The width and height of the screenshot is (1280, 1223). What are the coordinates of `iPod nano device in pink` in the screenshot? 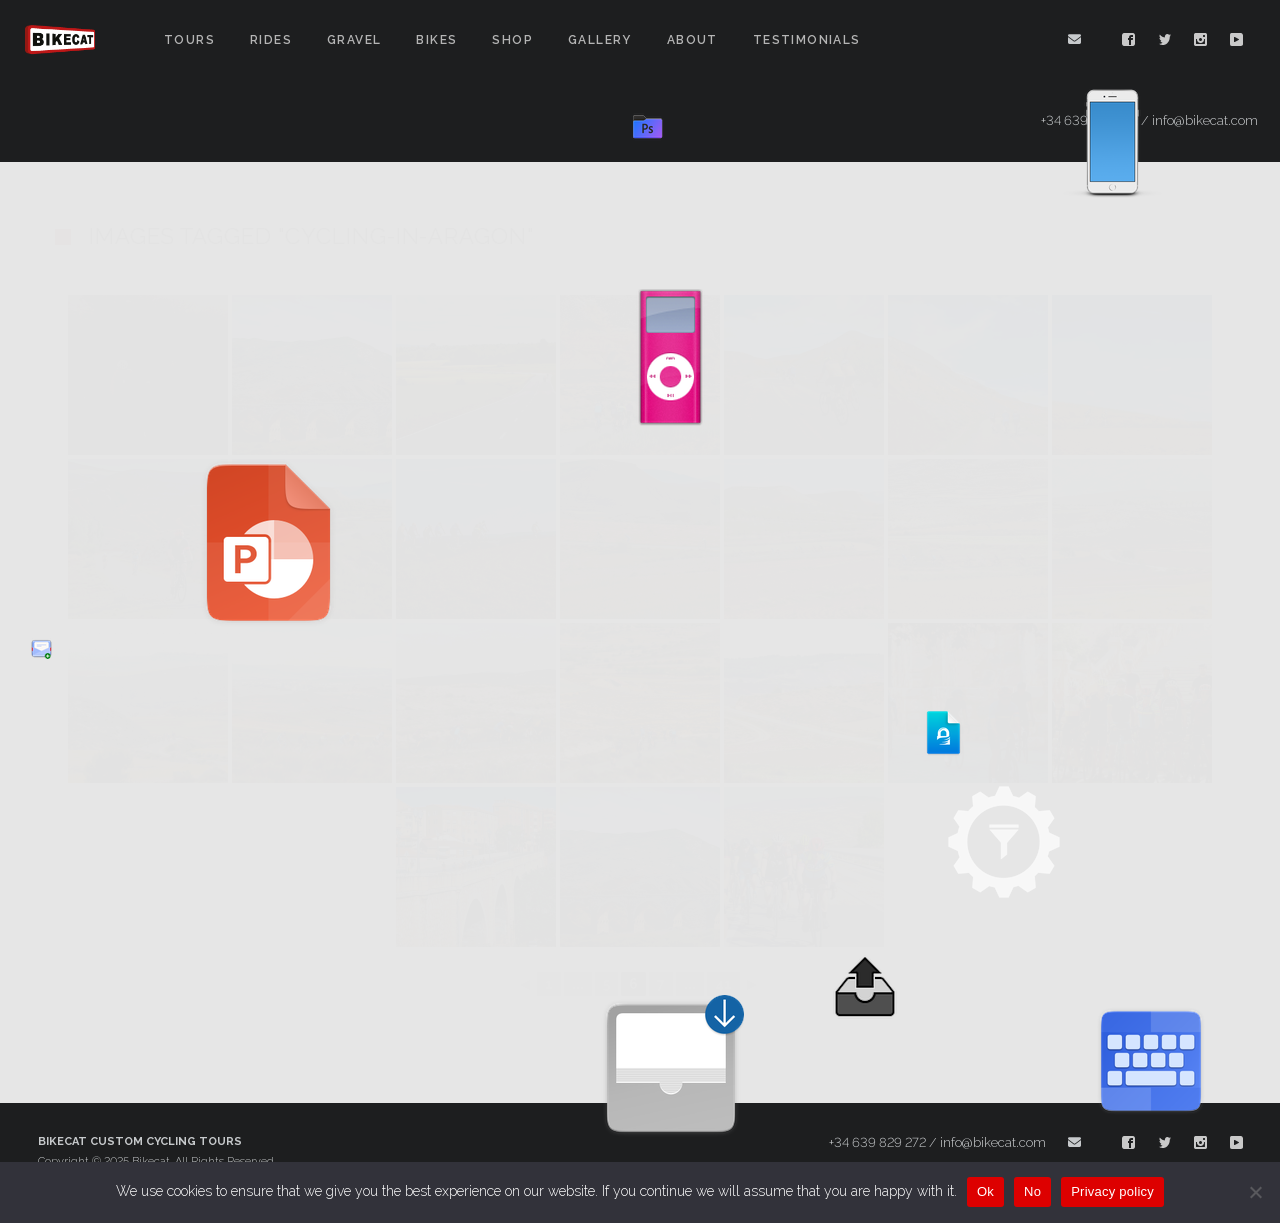 It's located at (670, 357).